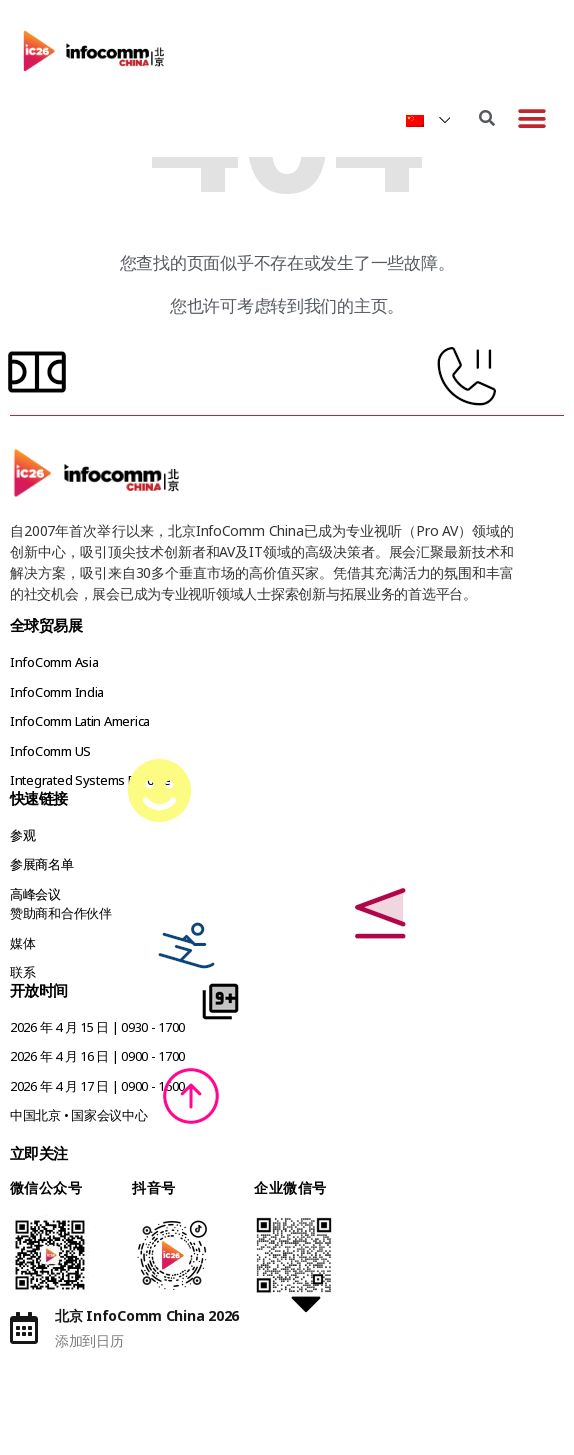  I want to click on less than or equal to mathematical operator, so click(381, 914).